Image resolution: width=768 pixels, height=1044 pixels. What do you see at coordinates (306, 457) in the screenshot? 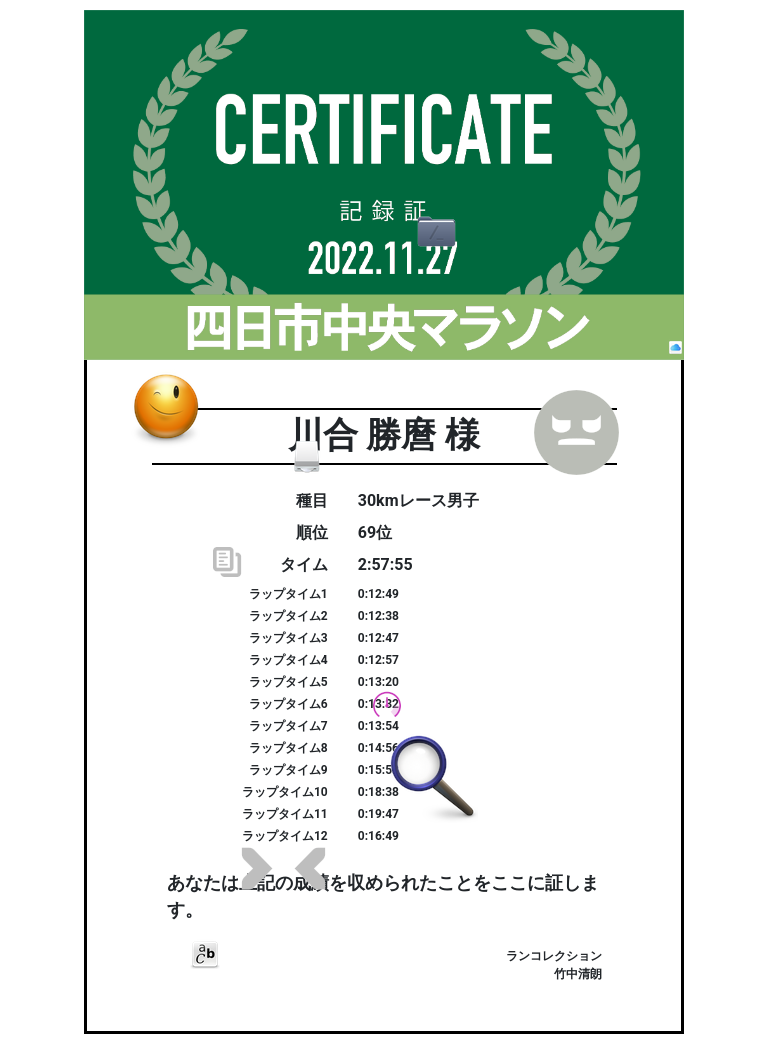
I see `access optical disc drive` at bounding box center [306, 457].